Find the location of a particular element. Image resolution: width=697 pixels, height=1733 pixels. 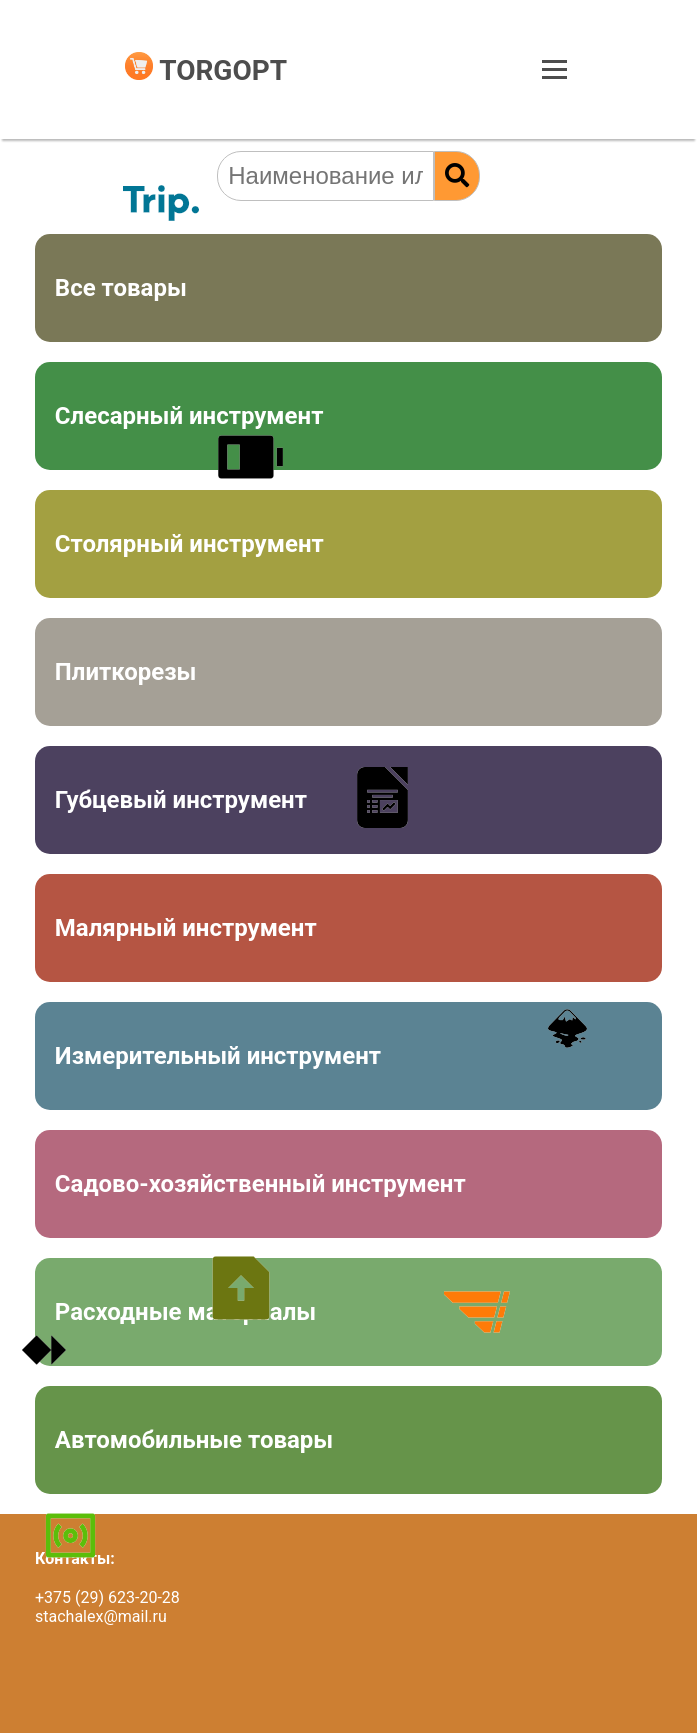

open LibreOffice Impress presentation software is located at coordinates (382, 797).